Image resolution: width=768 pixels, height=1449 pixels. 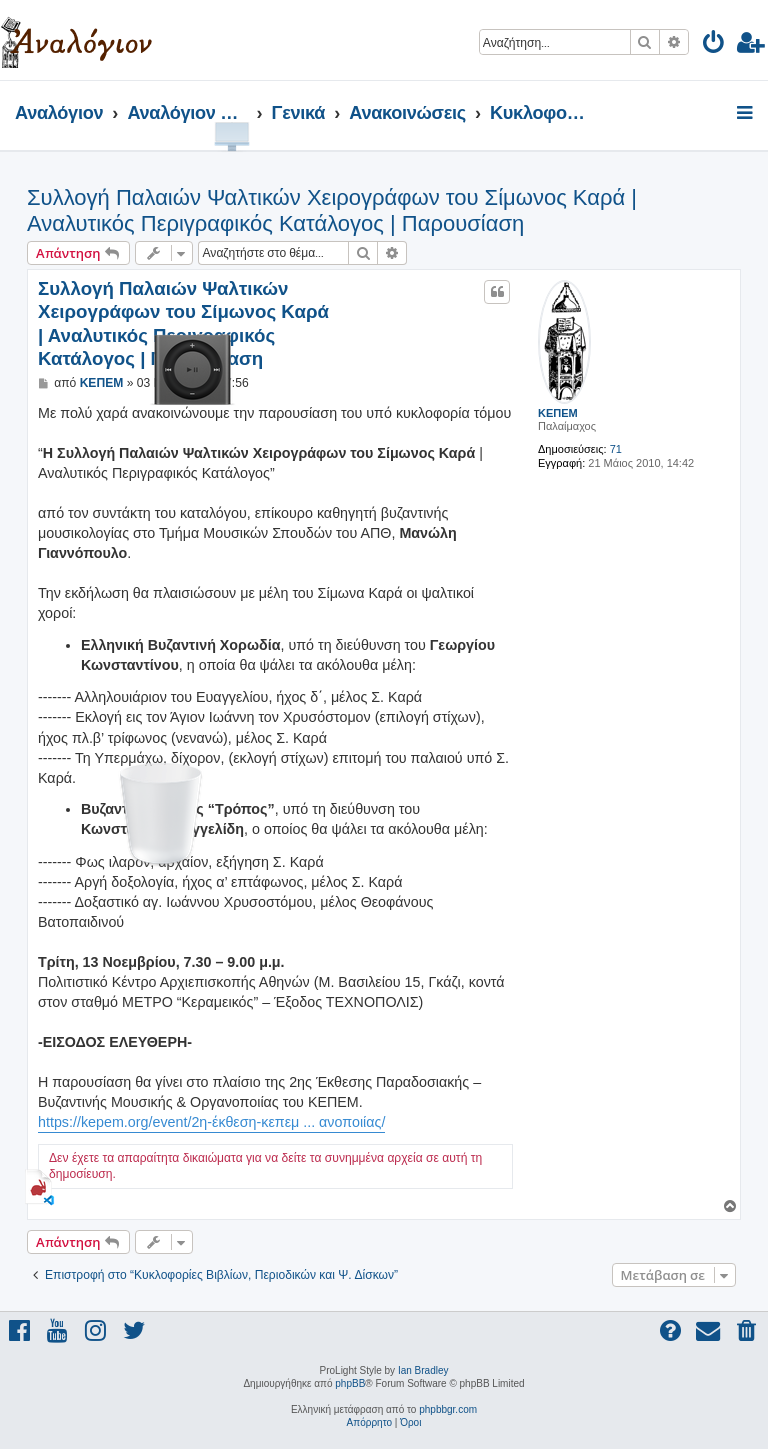 What do you see at coordinates (38, 1187) in the screenshot?
I see `open a jade-related project or file in Visual Studio Code` at bounding box center [38, 1187].